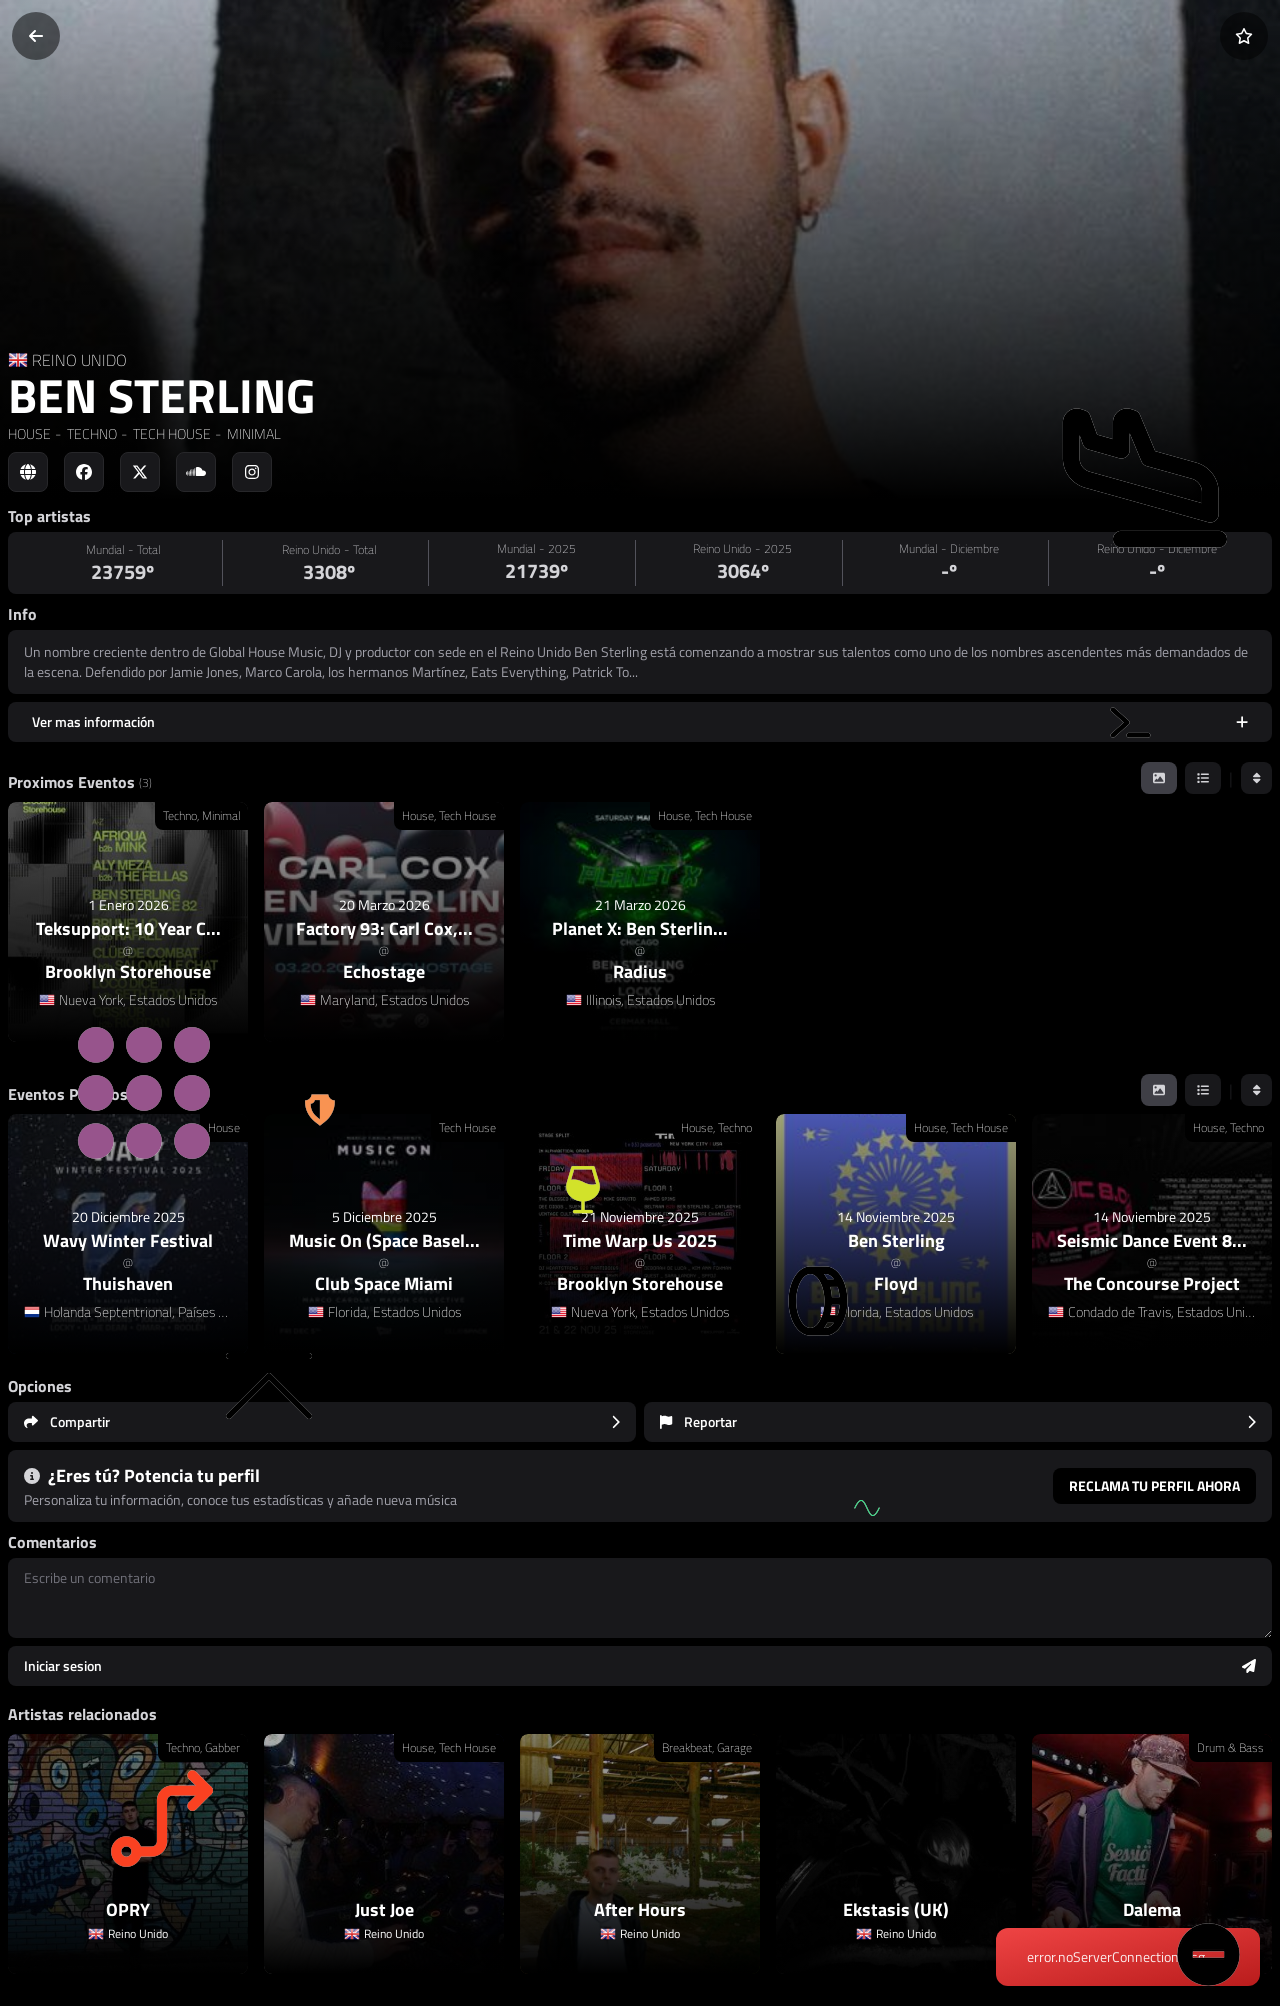 This screenshot has width=1280, height=2006. What do you see at coordinates (1138, 478) in the screenshot?
I see `indicates flight arrival status` at bounding box center [1138, 478].